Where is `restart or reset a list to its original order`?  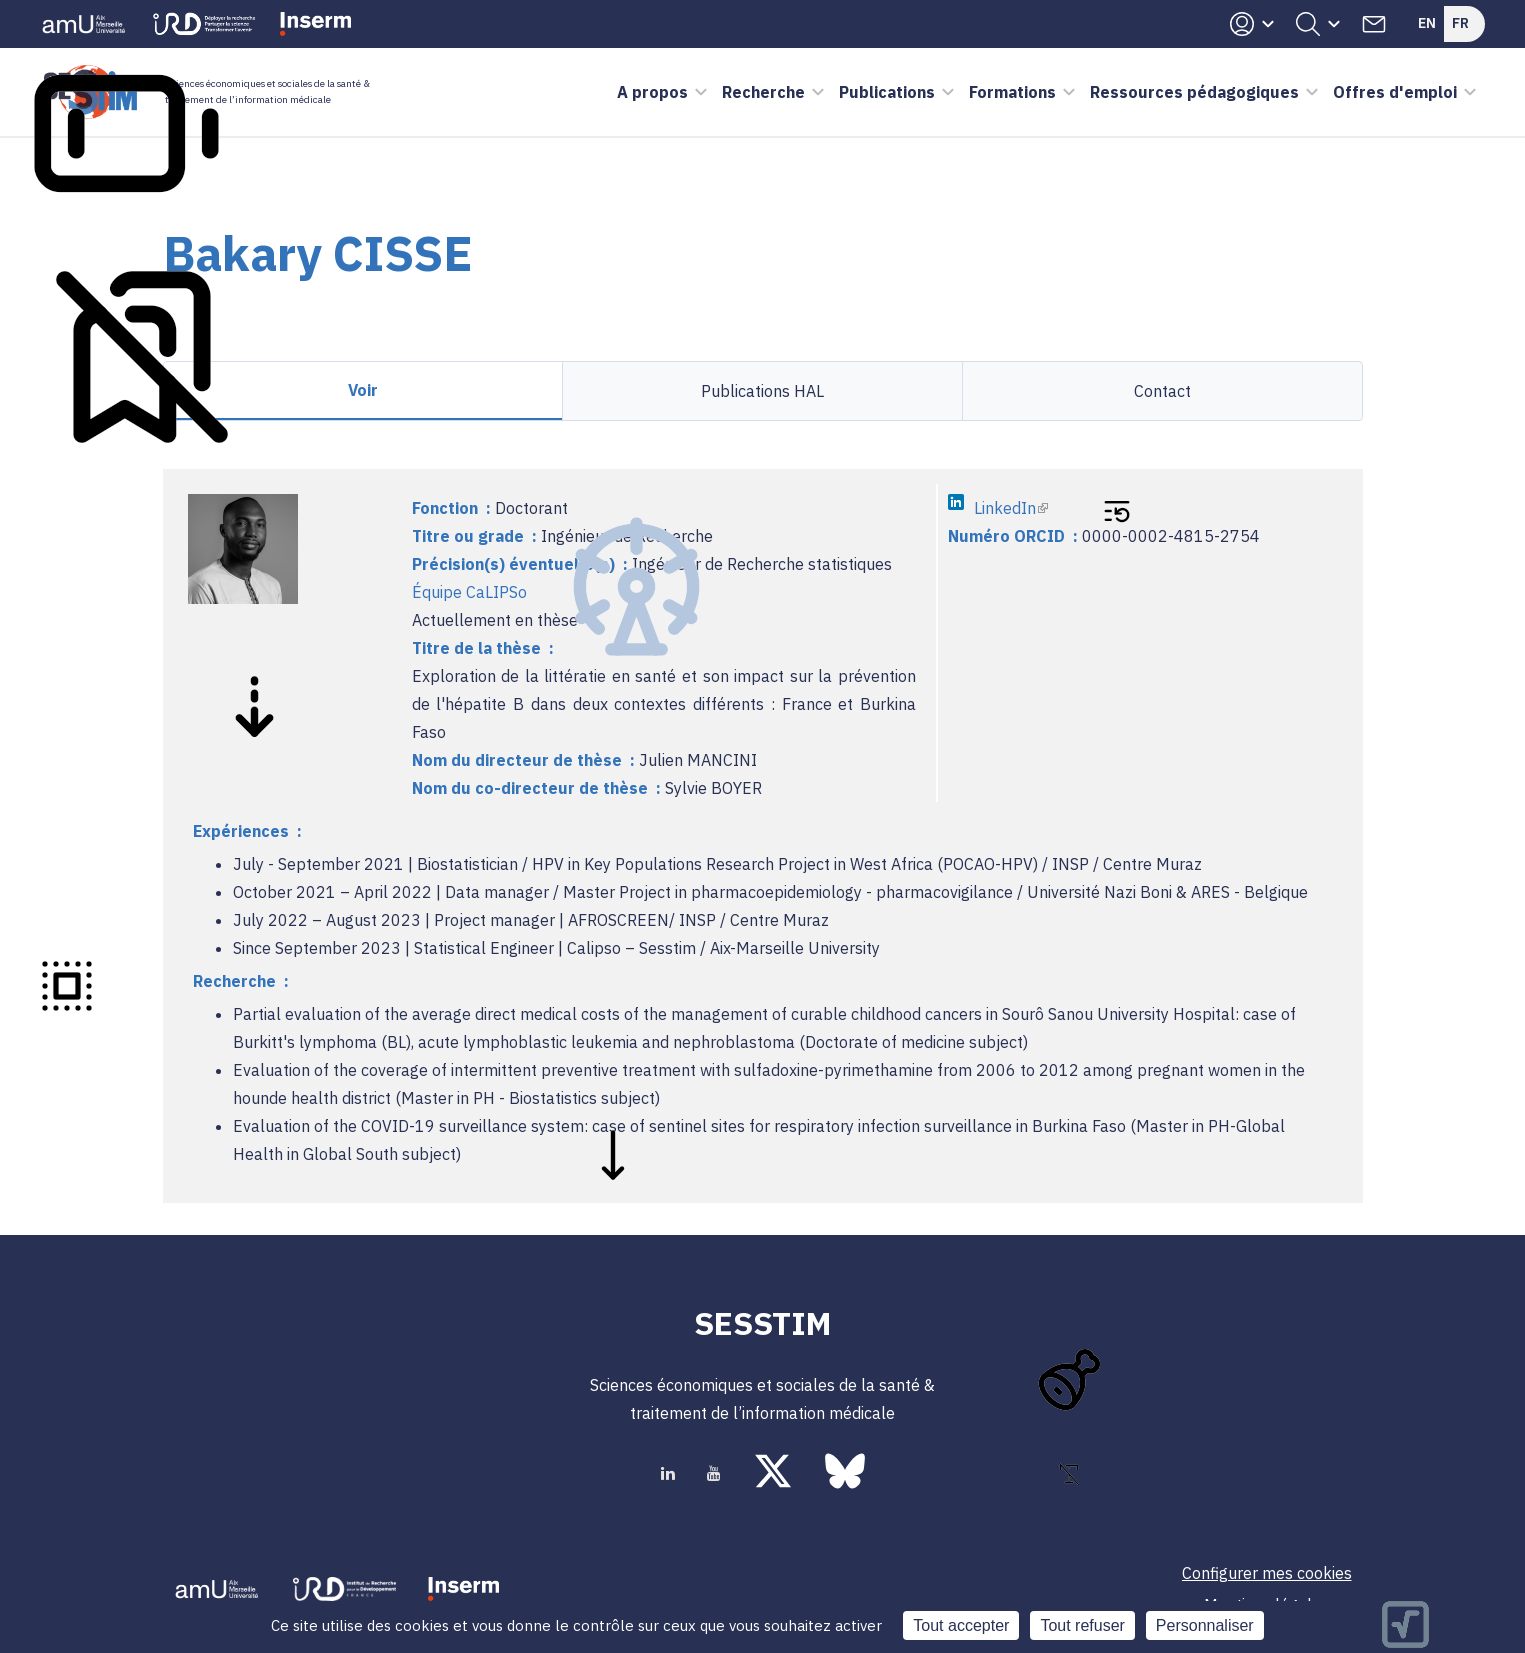 restart or reset a list to its original order is located at coordinates (1117, 511).